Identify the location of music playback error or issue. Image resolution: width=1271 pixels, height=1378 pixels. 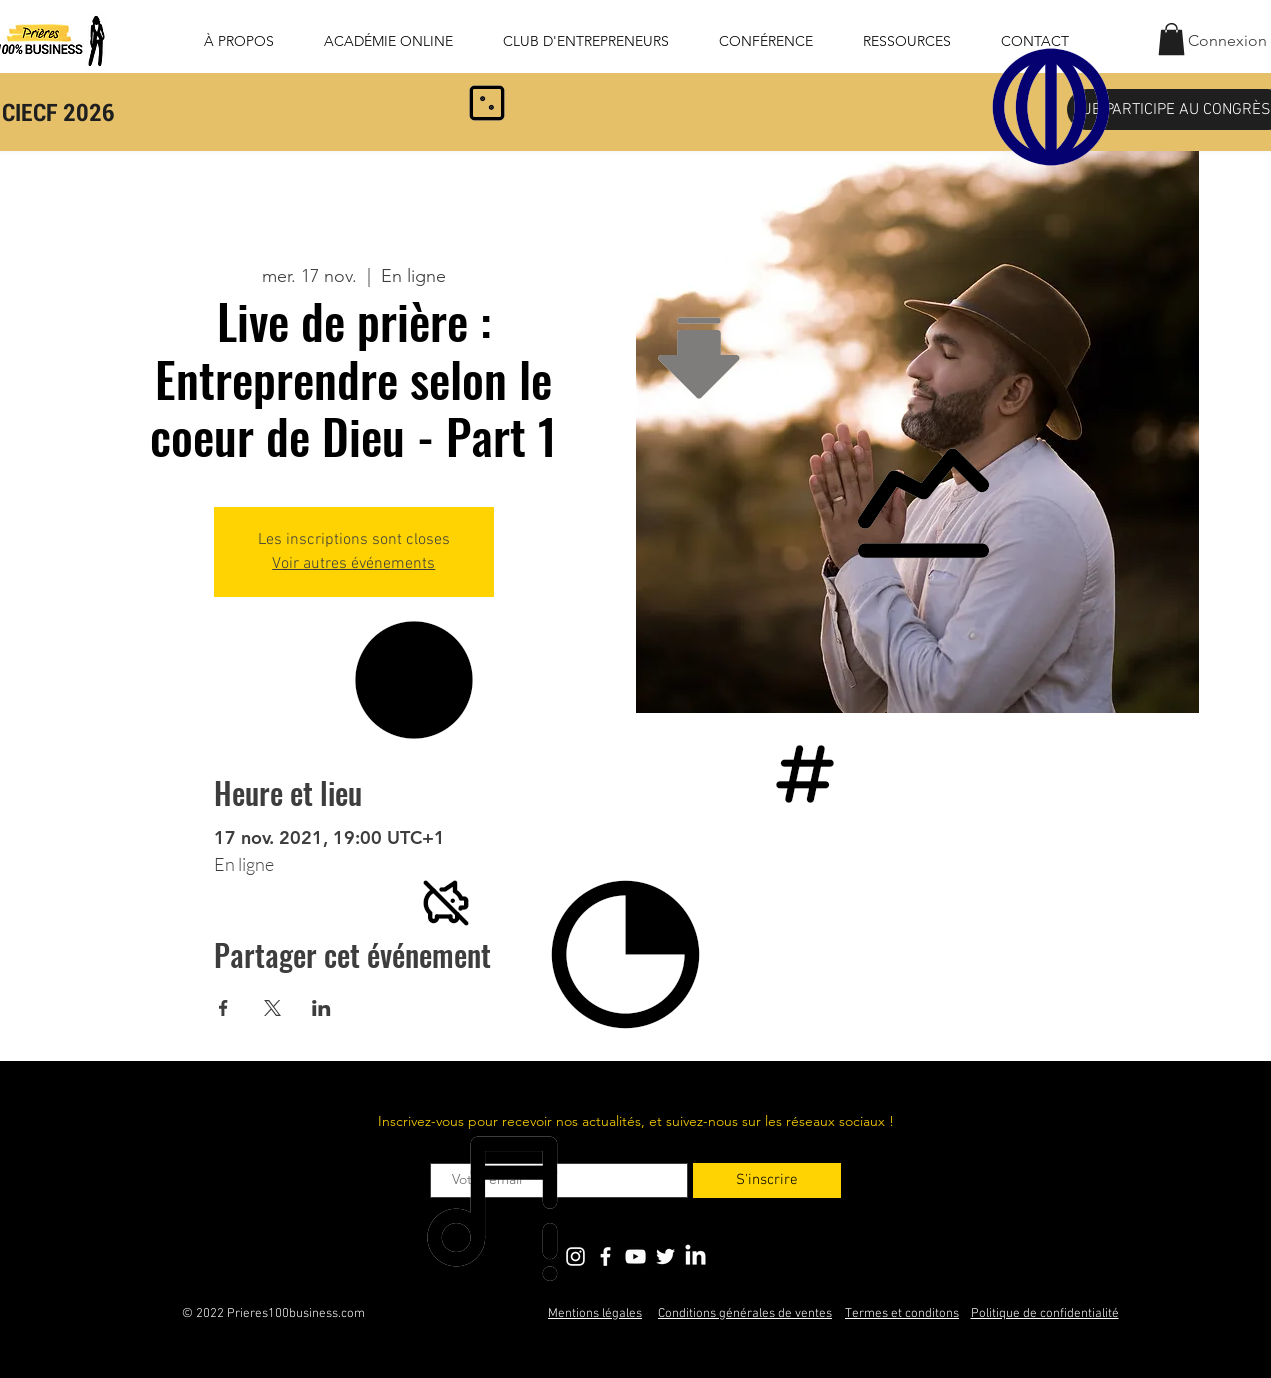
(499, 1201).